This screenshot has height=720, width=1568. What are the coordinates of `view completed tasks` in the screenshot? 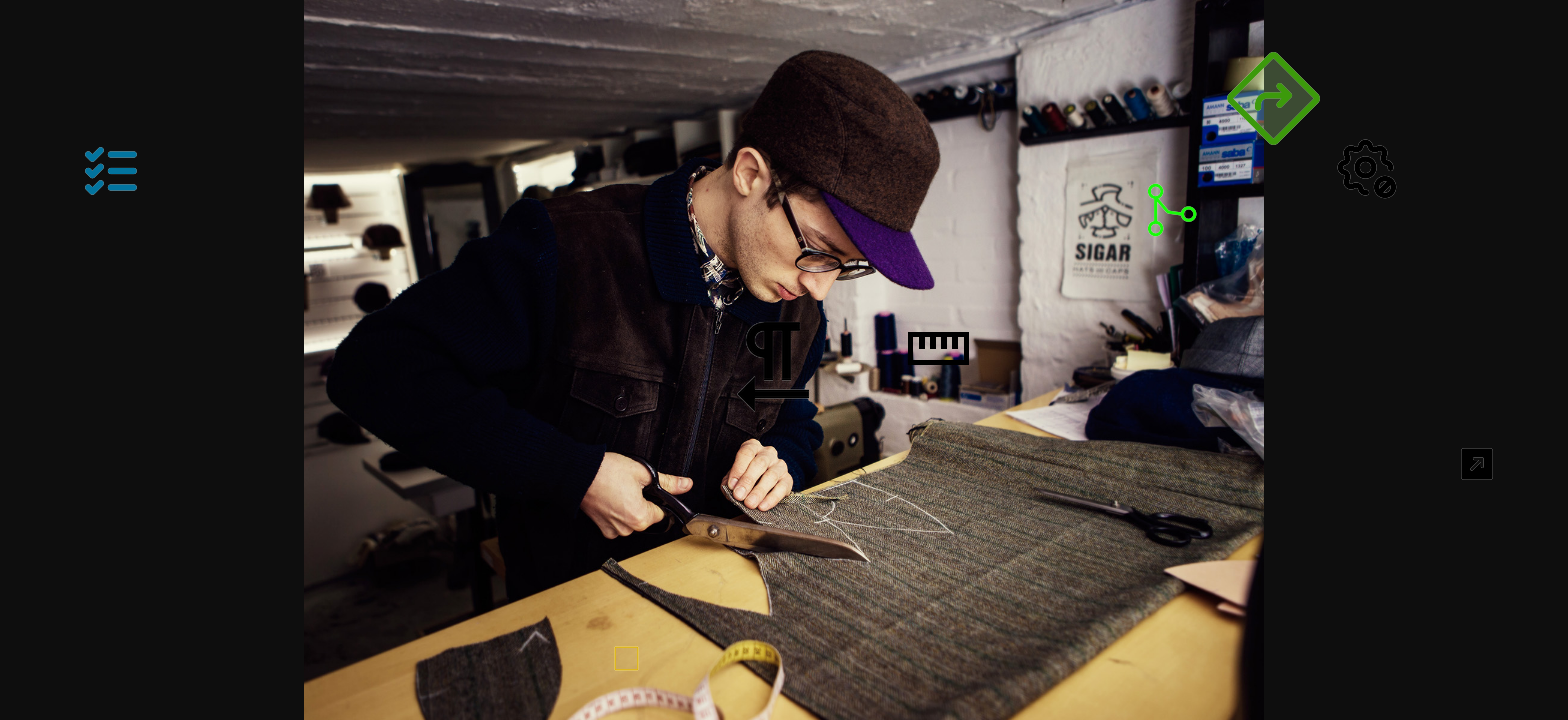 It's located at (111, 171).